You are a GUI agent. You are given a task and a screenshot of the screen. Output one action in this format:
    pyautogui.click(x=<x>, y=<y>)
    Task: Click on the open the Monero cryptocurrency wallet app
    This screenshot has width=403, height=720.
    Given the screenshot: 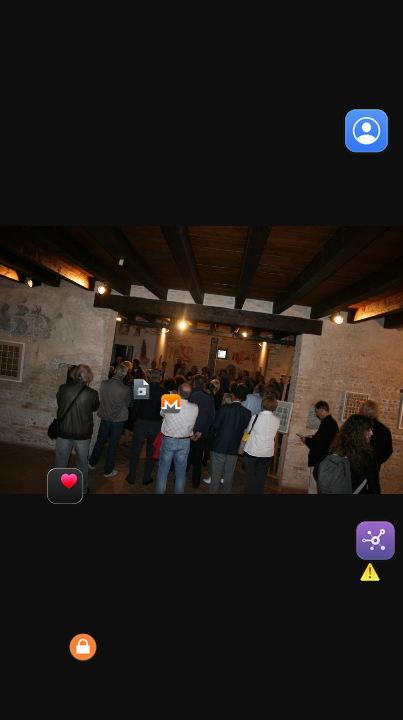 What is the action you would take?
    pyautogui.click(x=171, y=404)
    